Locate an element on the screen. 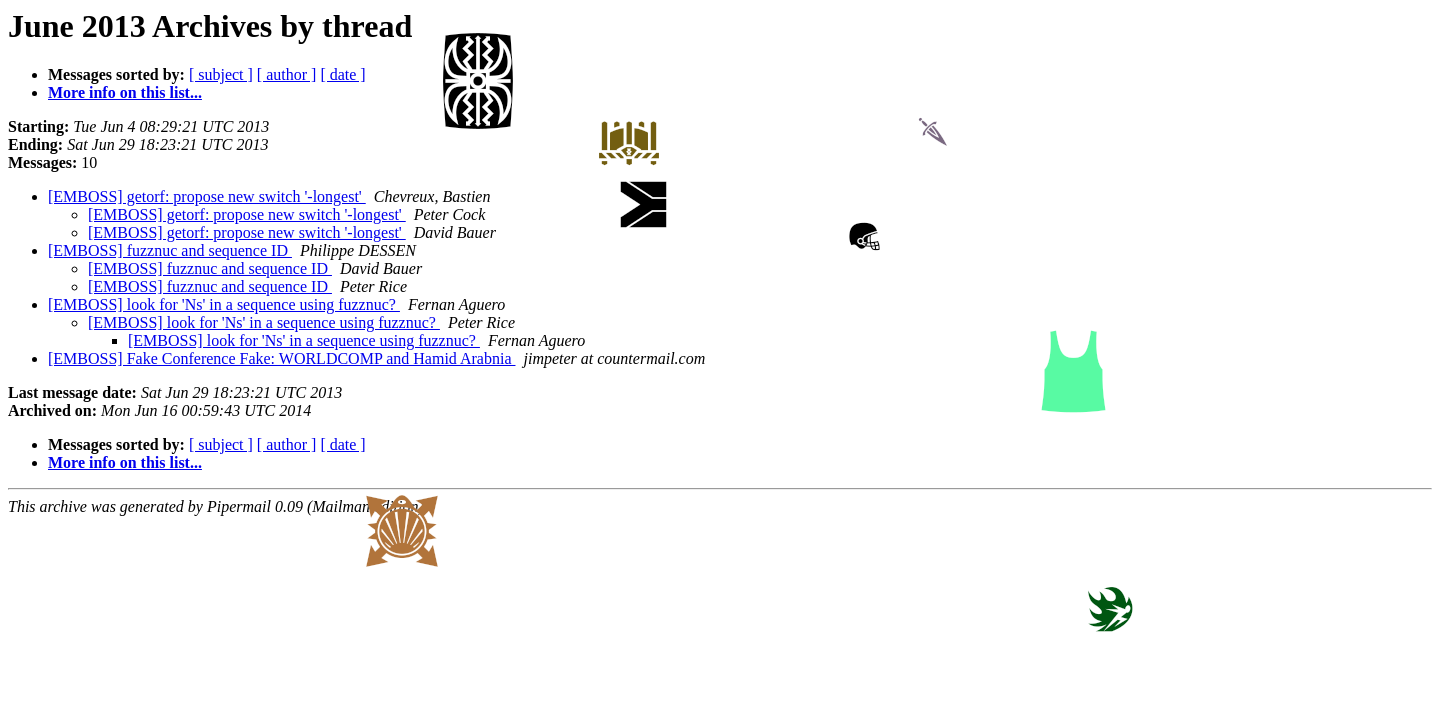  equip a dagger or short blade weapon is located at coordinates (933, 132).